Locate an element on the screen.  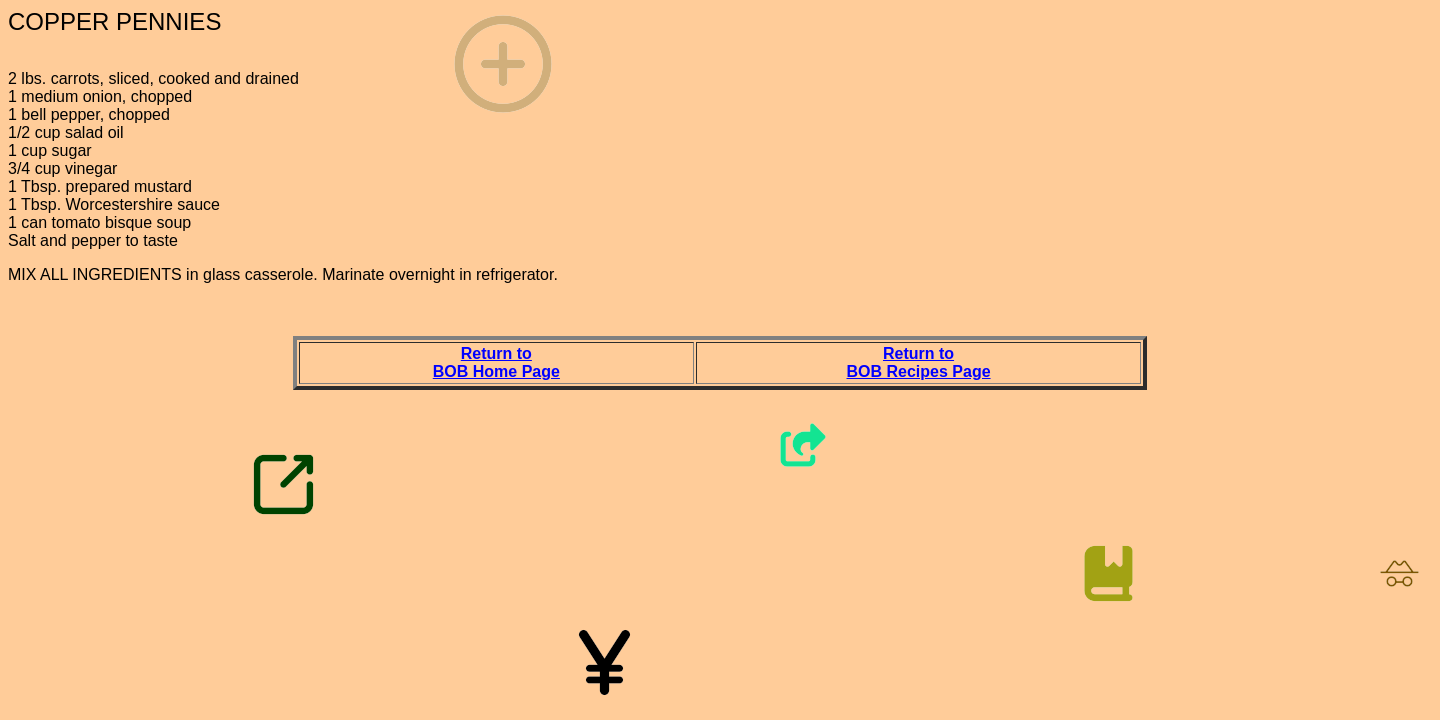
access your bookmarked reading list is located at coordinates (1108, 573).